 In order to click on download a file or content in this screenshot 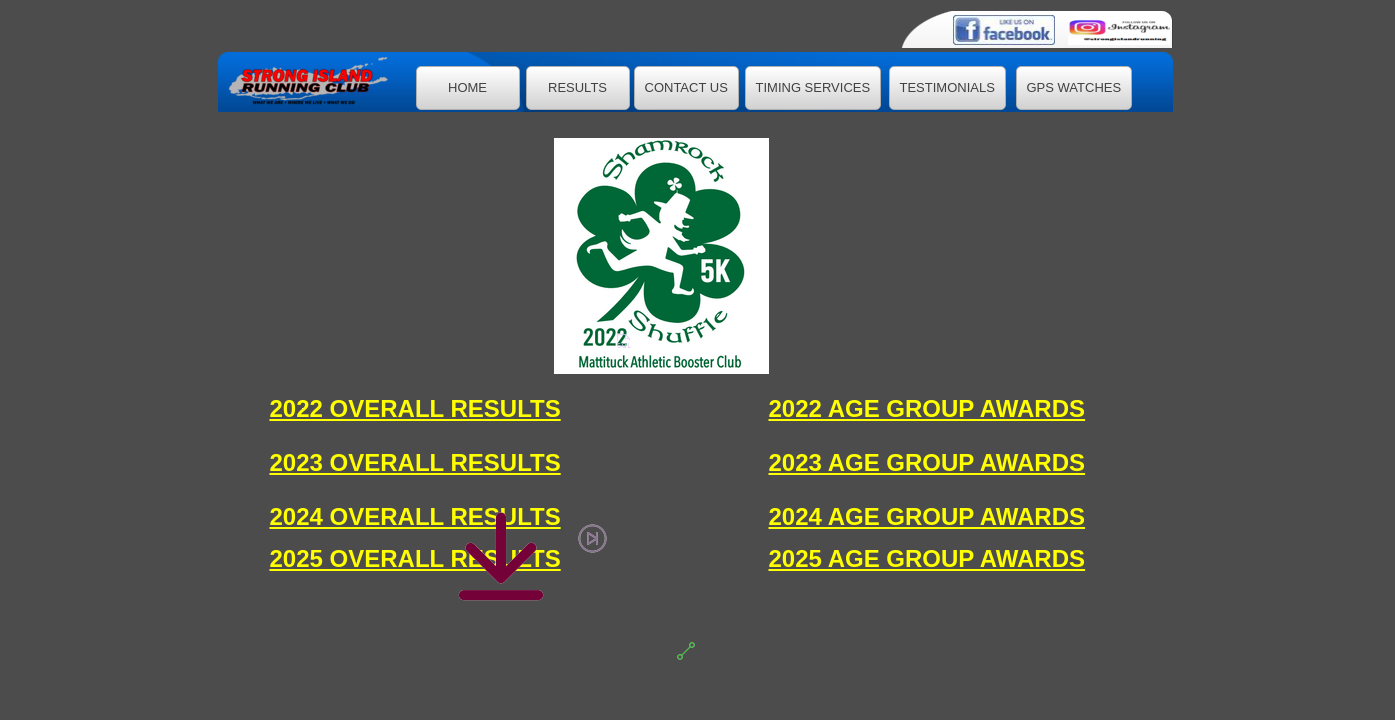, I will do `click(501, 558)`.